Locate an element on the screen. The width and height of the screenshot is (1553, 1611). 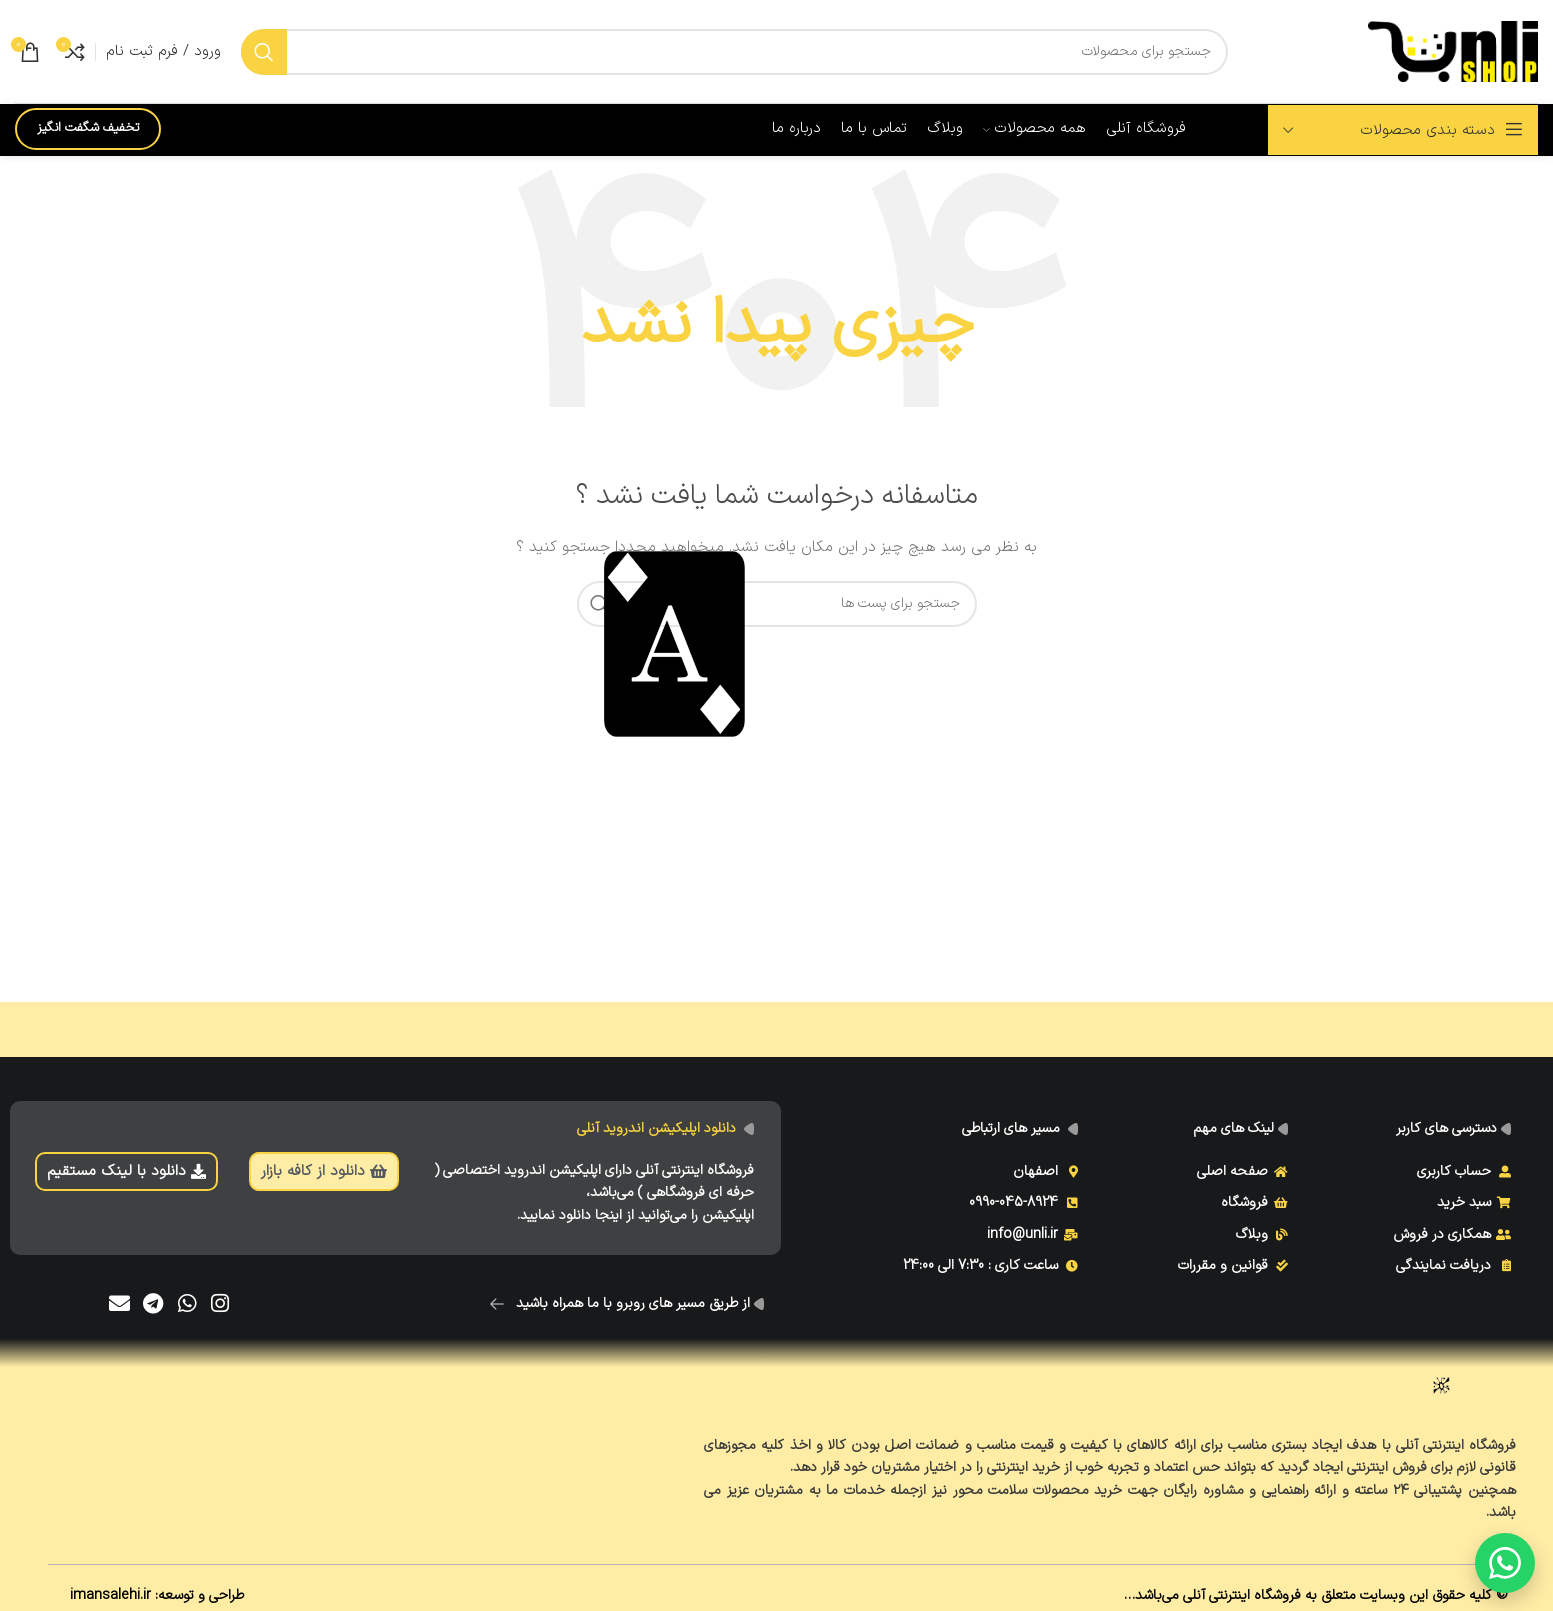
trigger a splatter or explosion effect is located at coordinates (1441, 1385).